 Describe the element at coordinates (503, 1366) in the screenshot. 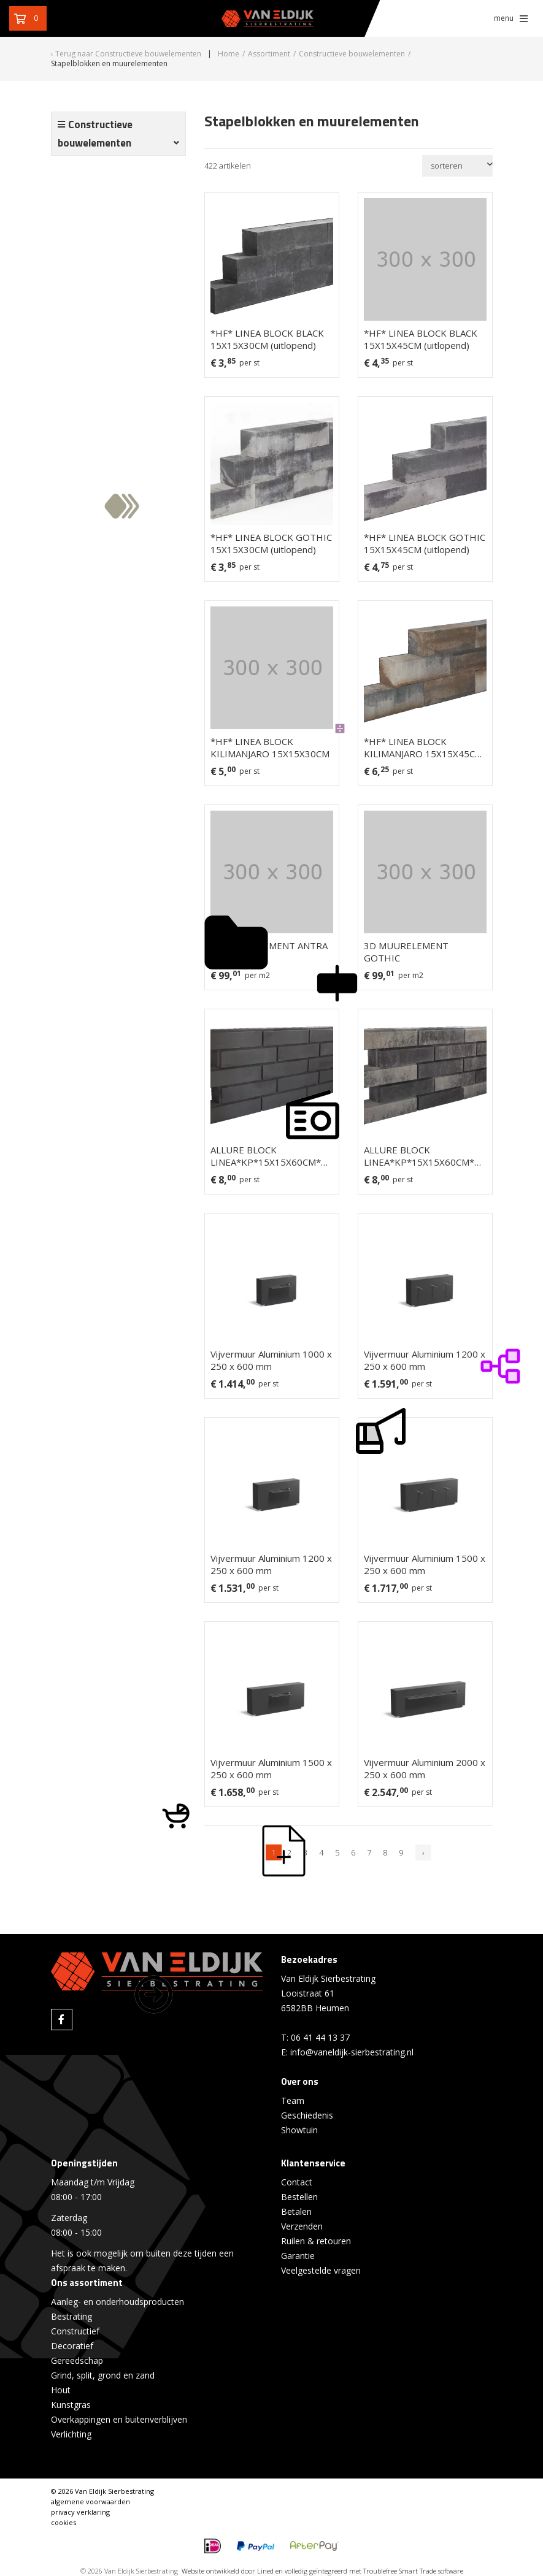

I see `view hierarchical structure or organization` at that location.